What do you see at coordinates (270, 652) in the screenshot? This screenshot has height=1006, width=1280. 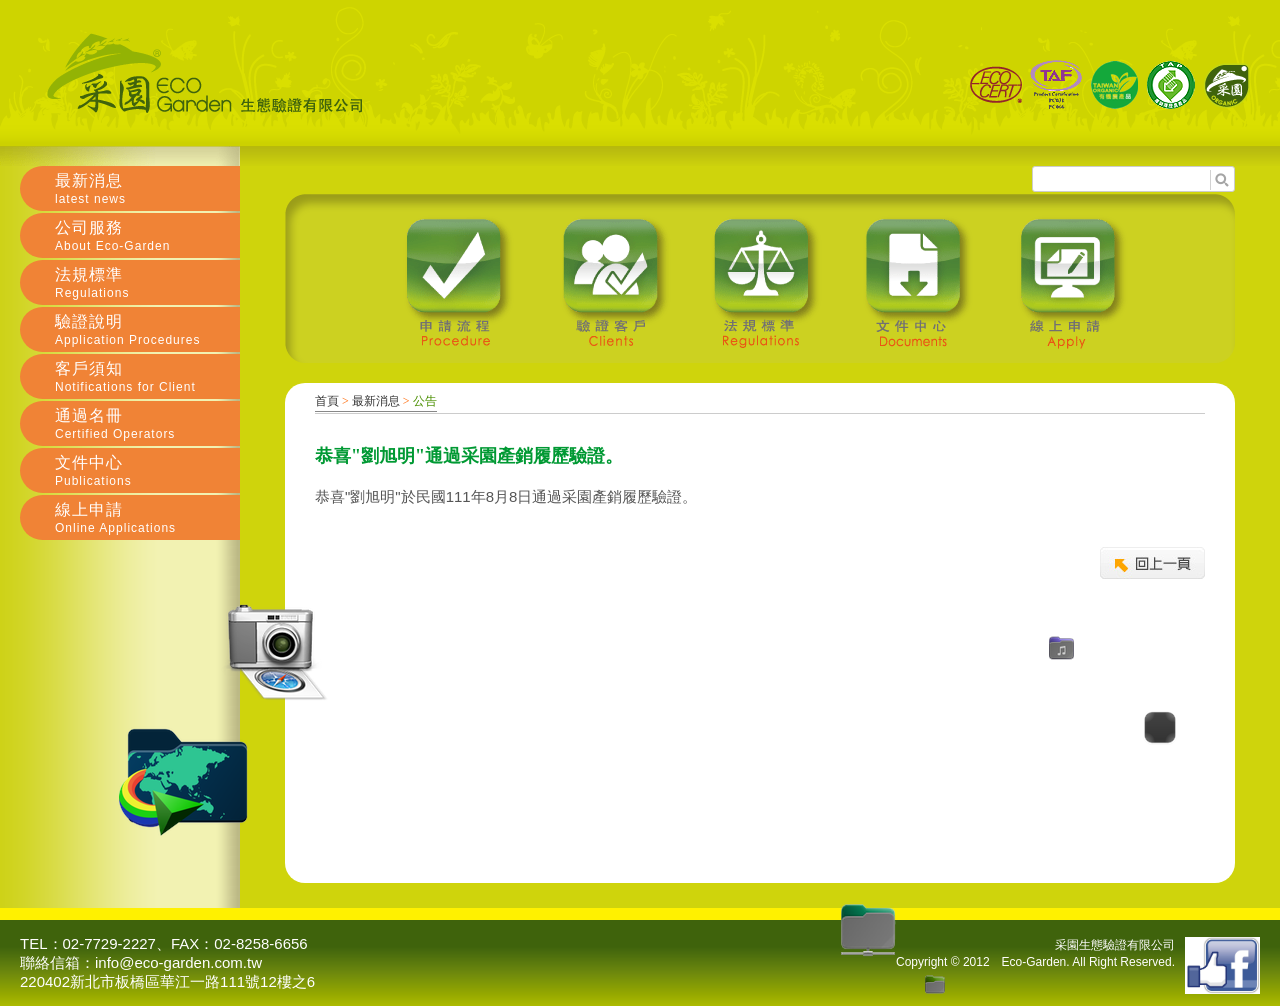 I see `create a web page from captured images` at bounding box center [270, 652].